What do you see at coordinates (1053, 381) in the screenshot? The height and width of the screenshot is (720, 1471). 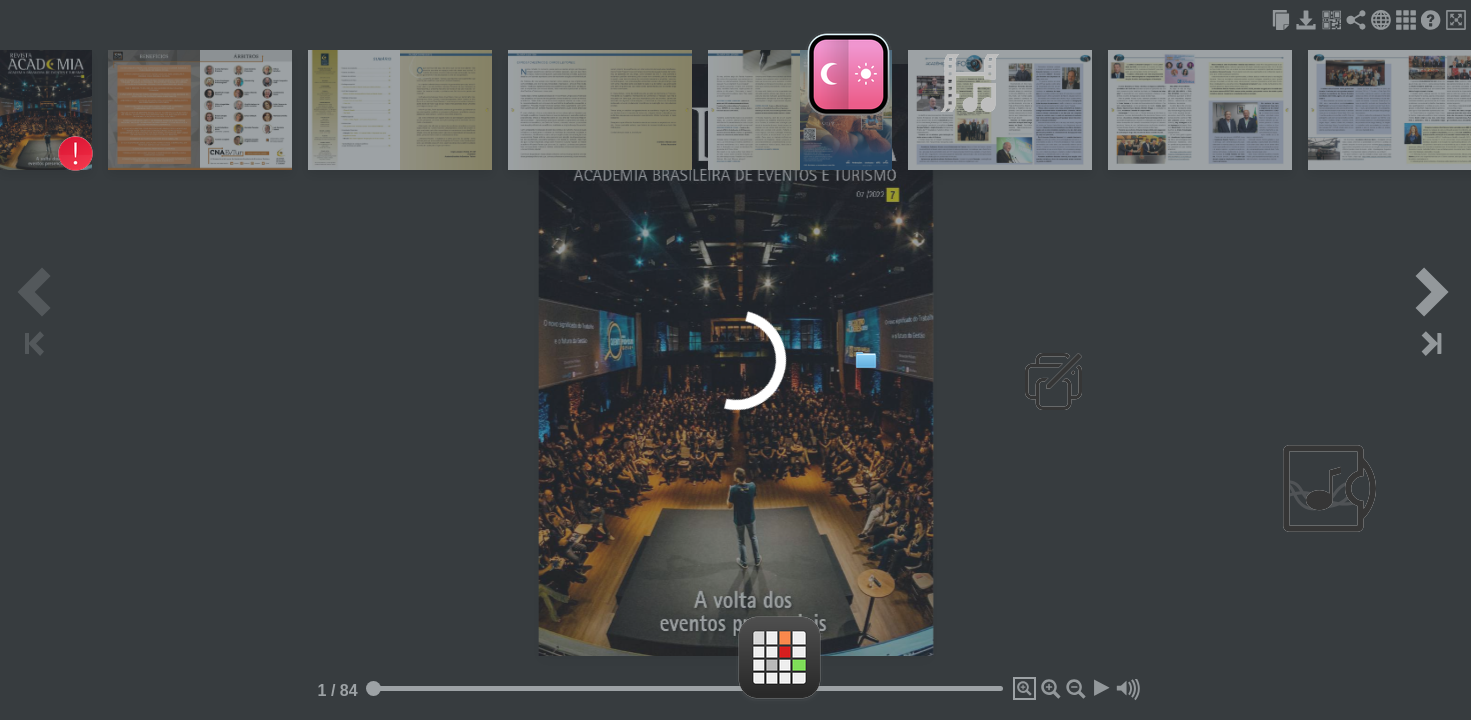 I see `open print editor application` at bounding box center [1053, 381].